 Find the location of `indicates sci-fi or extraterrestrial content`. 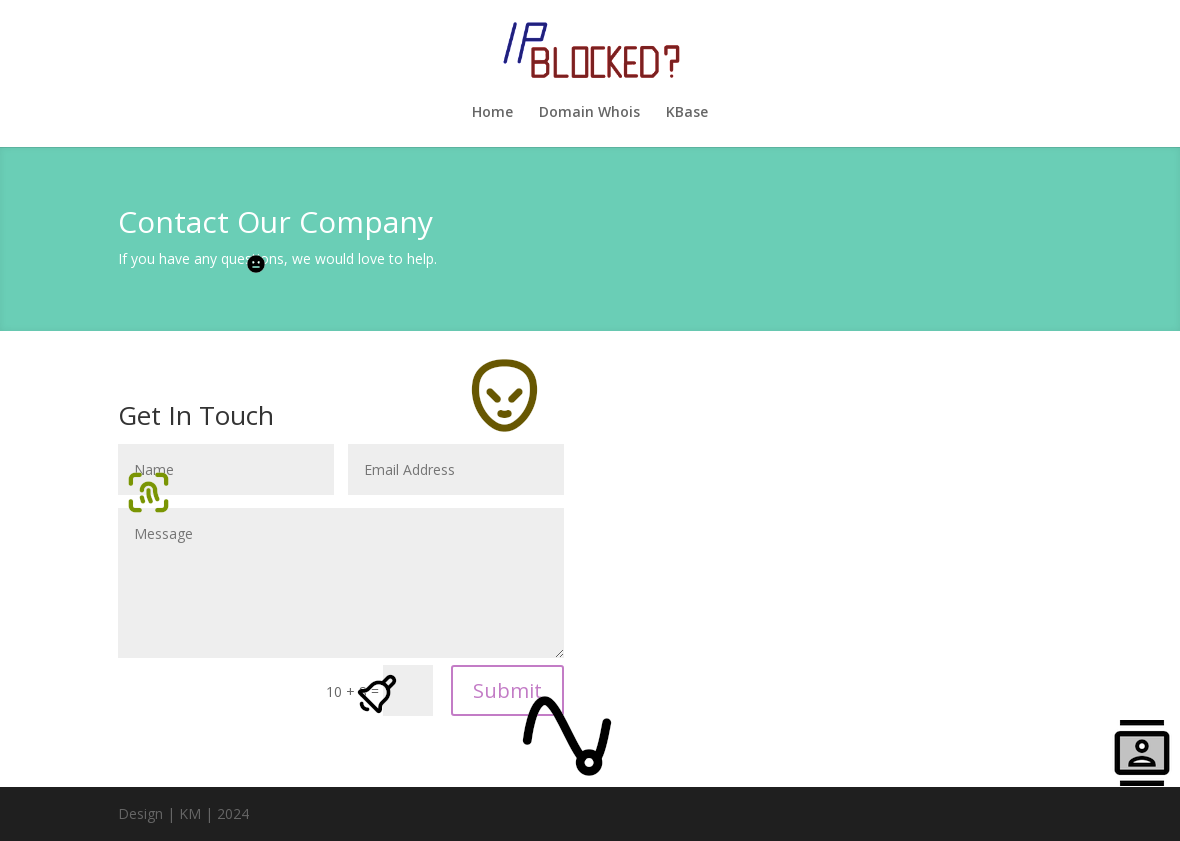

indicates sci-fi or extraterrestrial content is located at coordinates (504, 395).